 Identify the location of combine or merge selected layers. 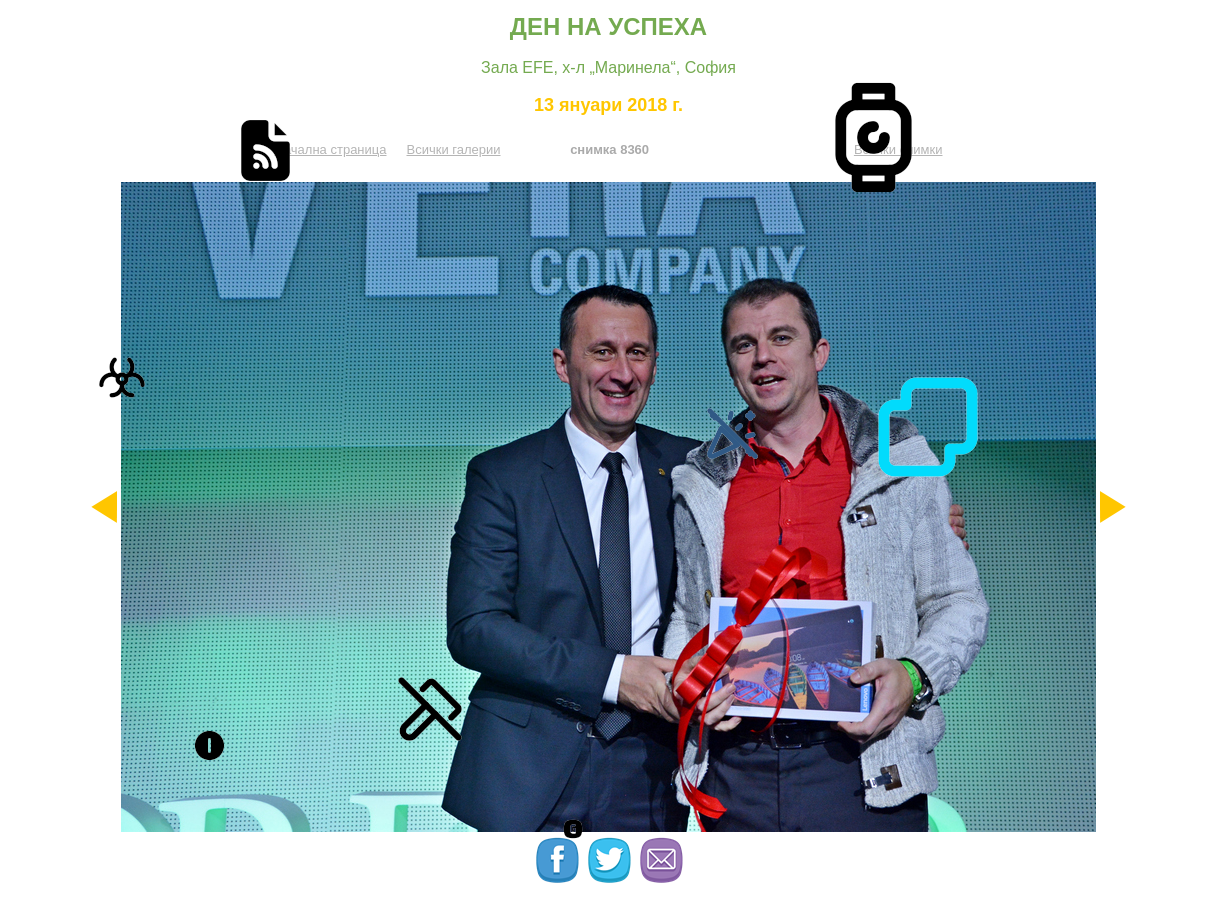
(928, 427).